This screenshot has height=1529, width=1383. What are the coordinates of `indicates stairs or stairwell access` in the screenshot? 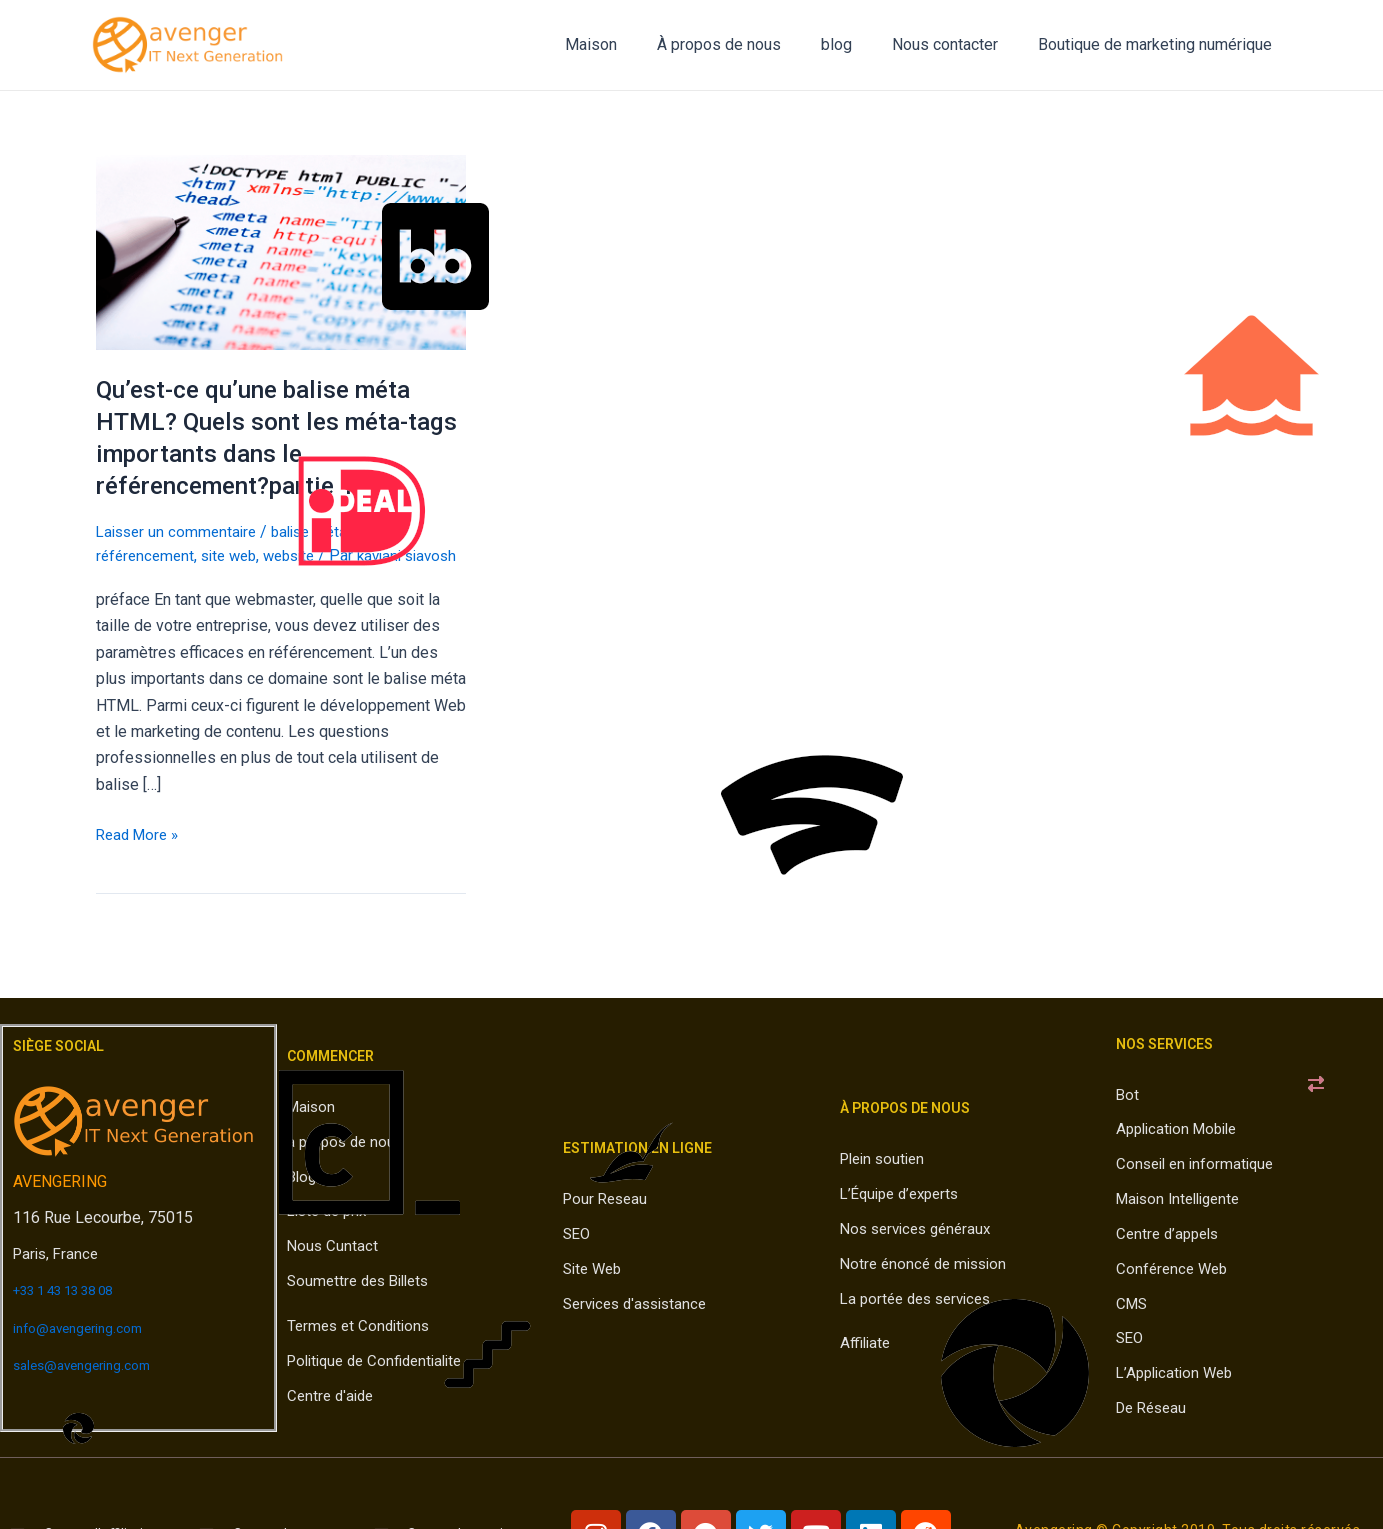 It's located at (487, 1354).